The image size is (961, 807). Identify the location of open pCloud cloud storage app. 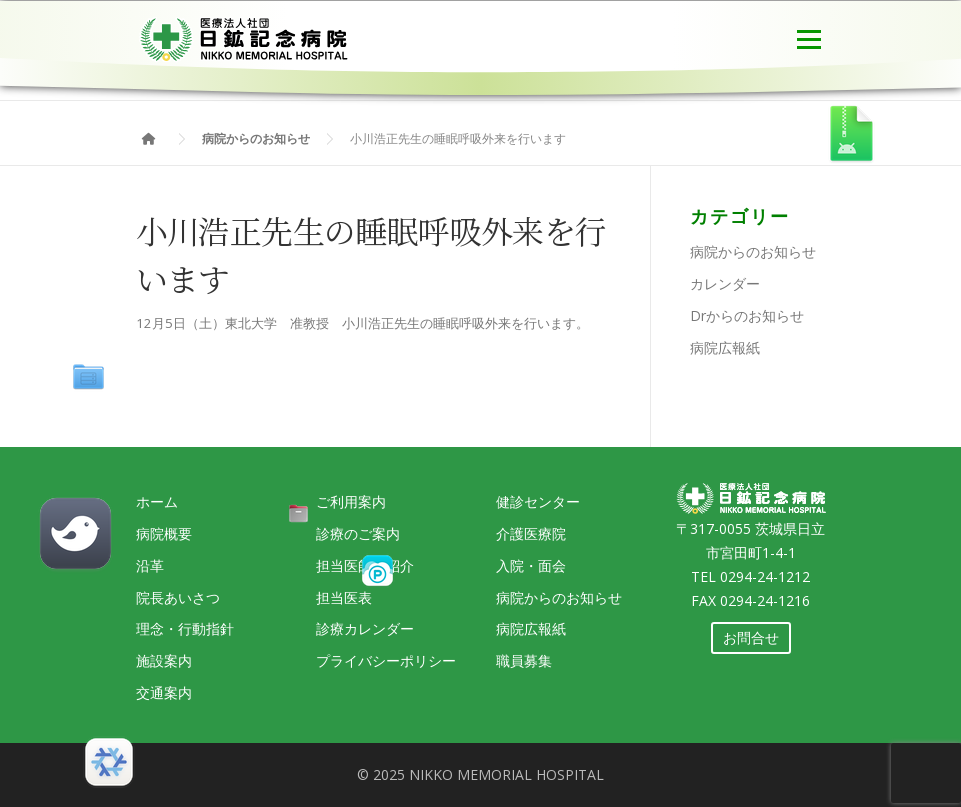
(377, 570).